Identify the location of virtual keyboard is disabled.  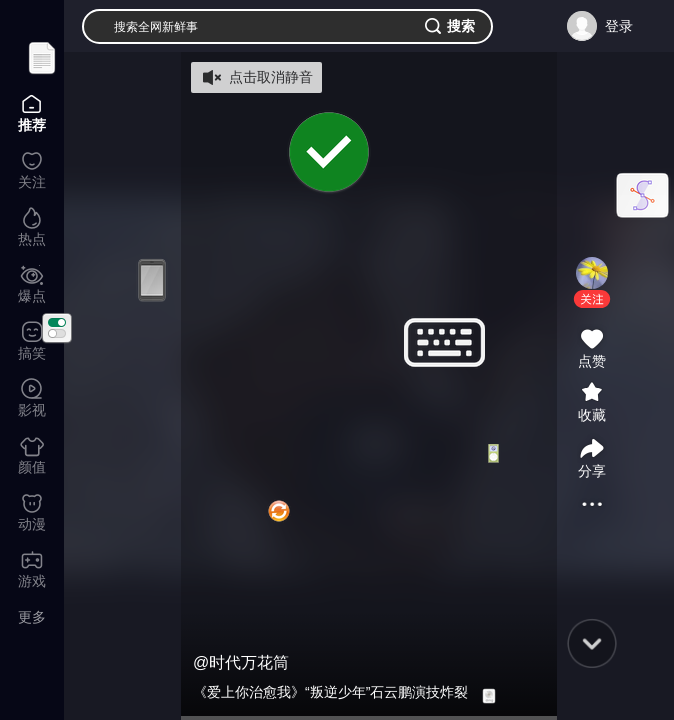
(444, 342).